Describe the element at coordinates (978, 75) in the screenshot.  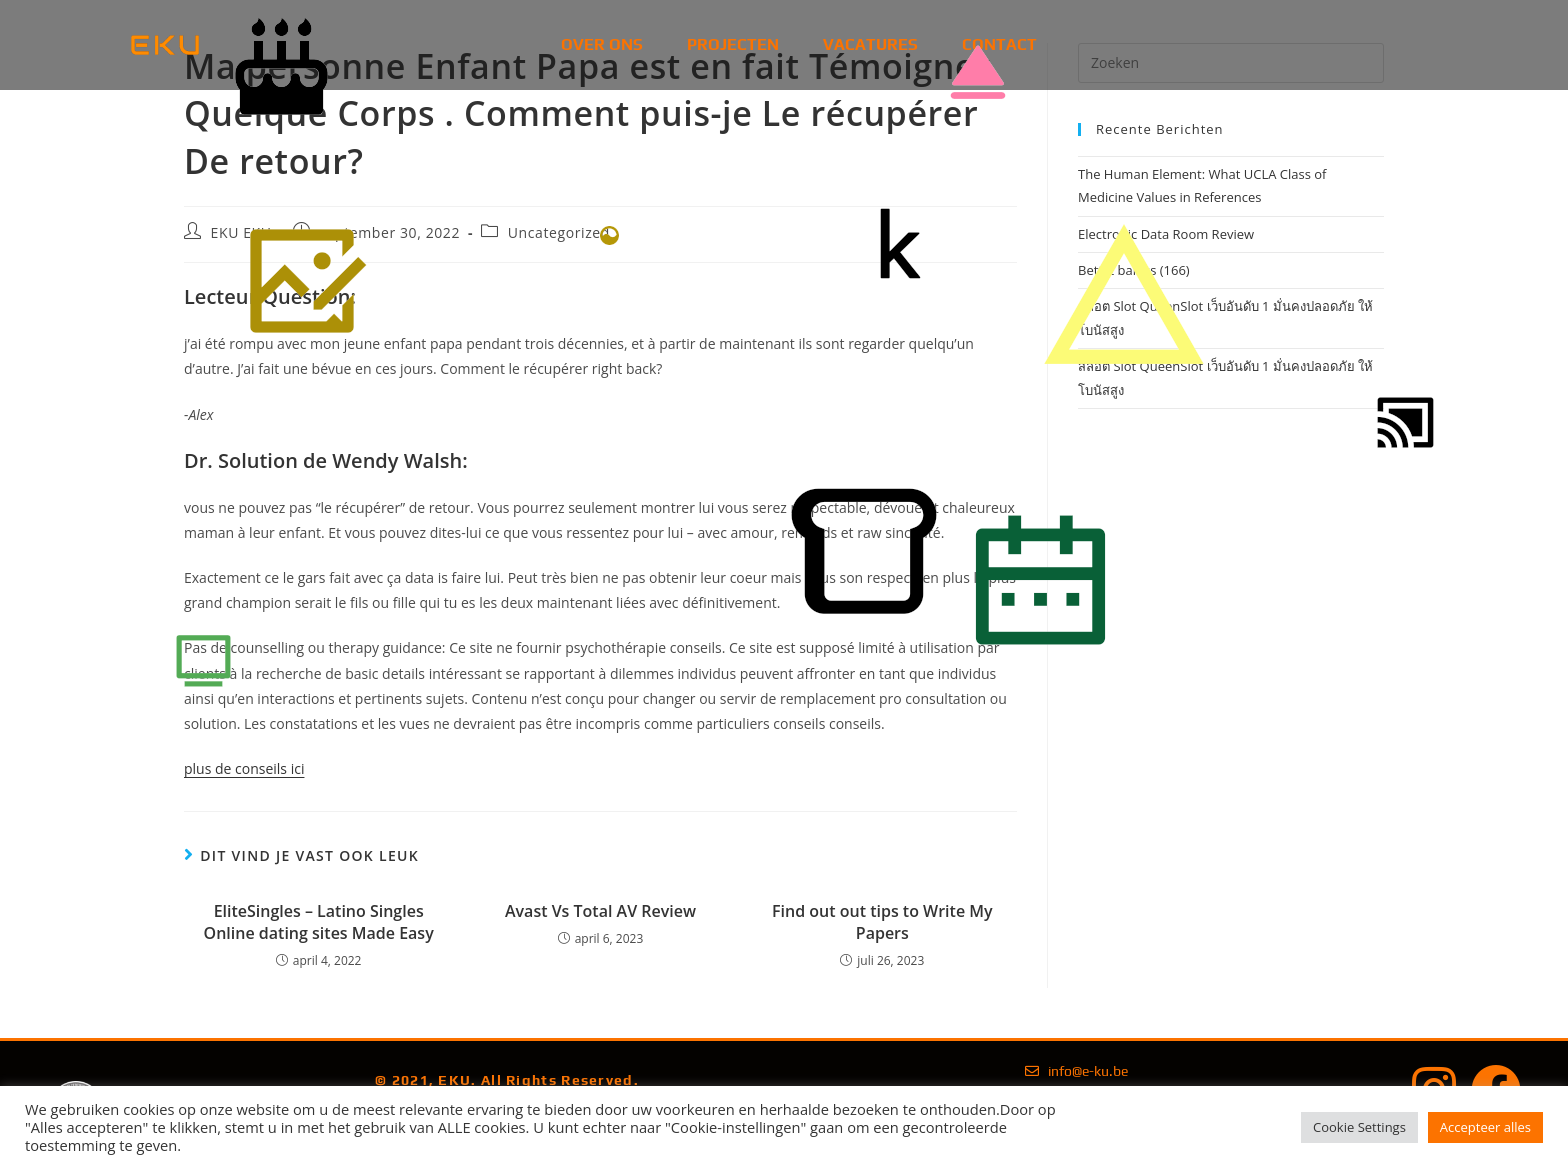
I see `eject media or disc` at that location.